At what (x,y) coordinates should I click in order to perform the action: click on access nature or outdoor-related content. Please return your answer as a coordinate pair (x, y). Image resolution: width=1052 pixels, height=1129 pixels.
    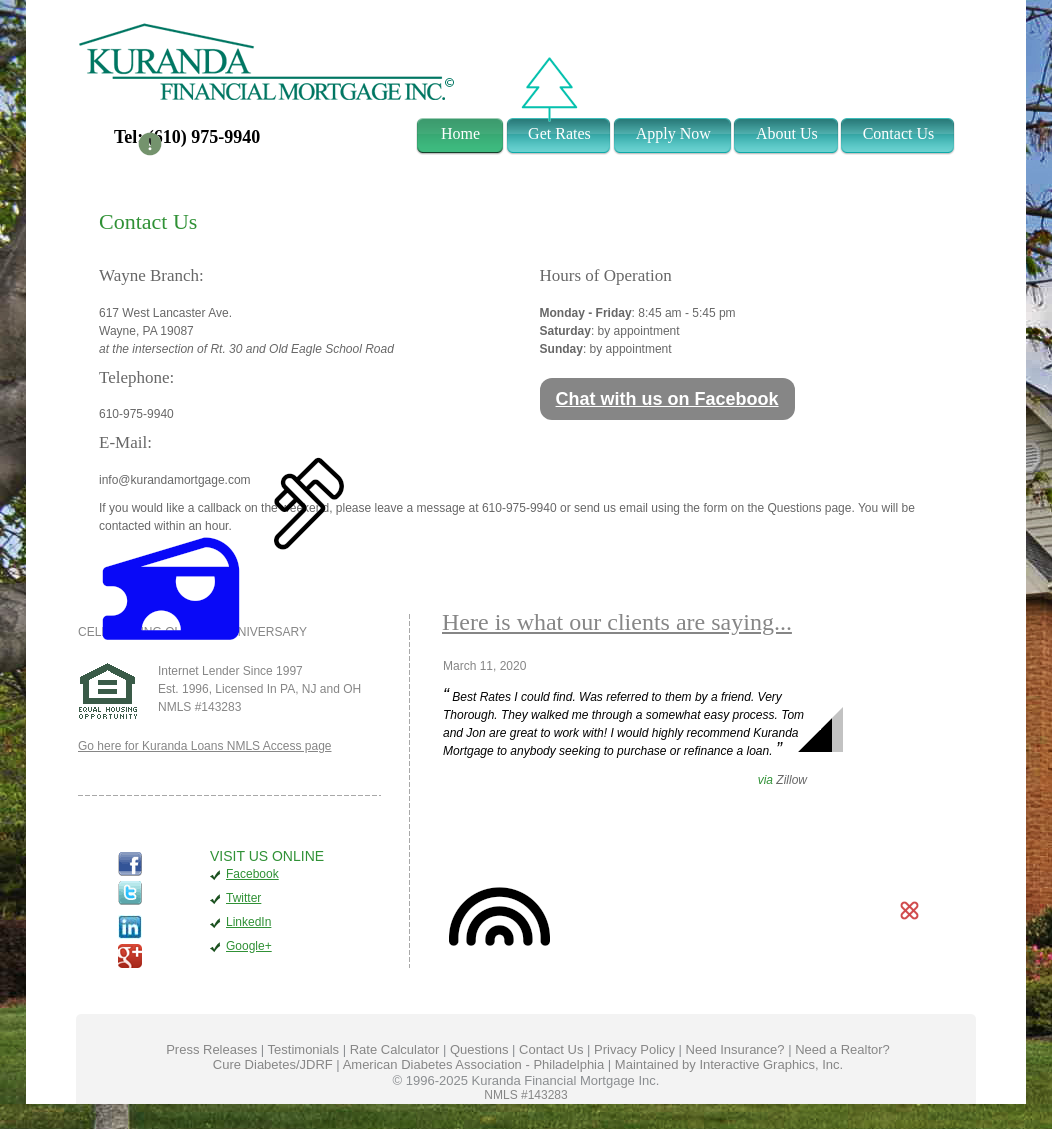
    Looking at the image, I should click on (549, 89).